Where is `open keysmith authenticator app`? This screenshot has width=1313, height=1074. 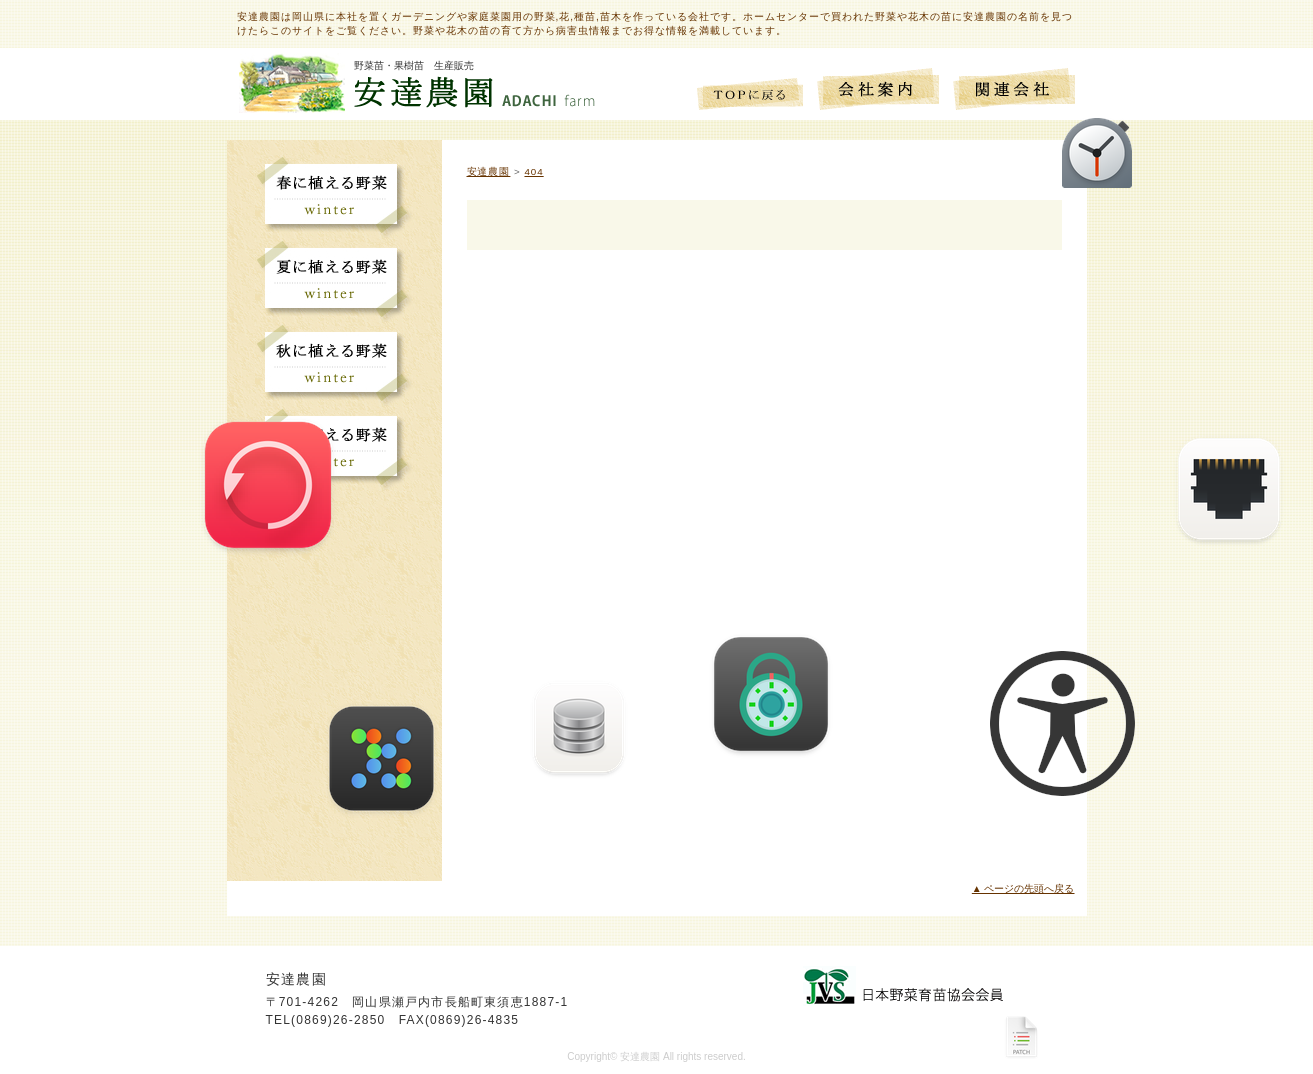
open keysmith authenticator app is located at coordinates (771, 694).